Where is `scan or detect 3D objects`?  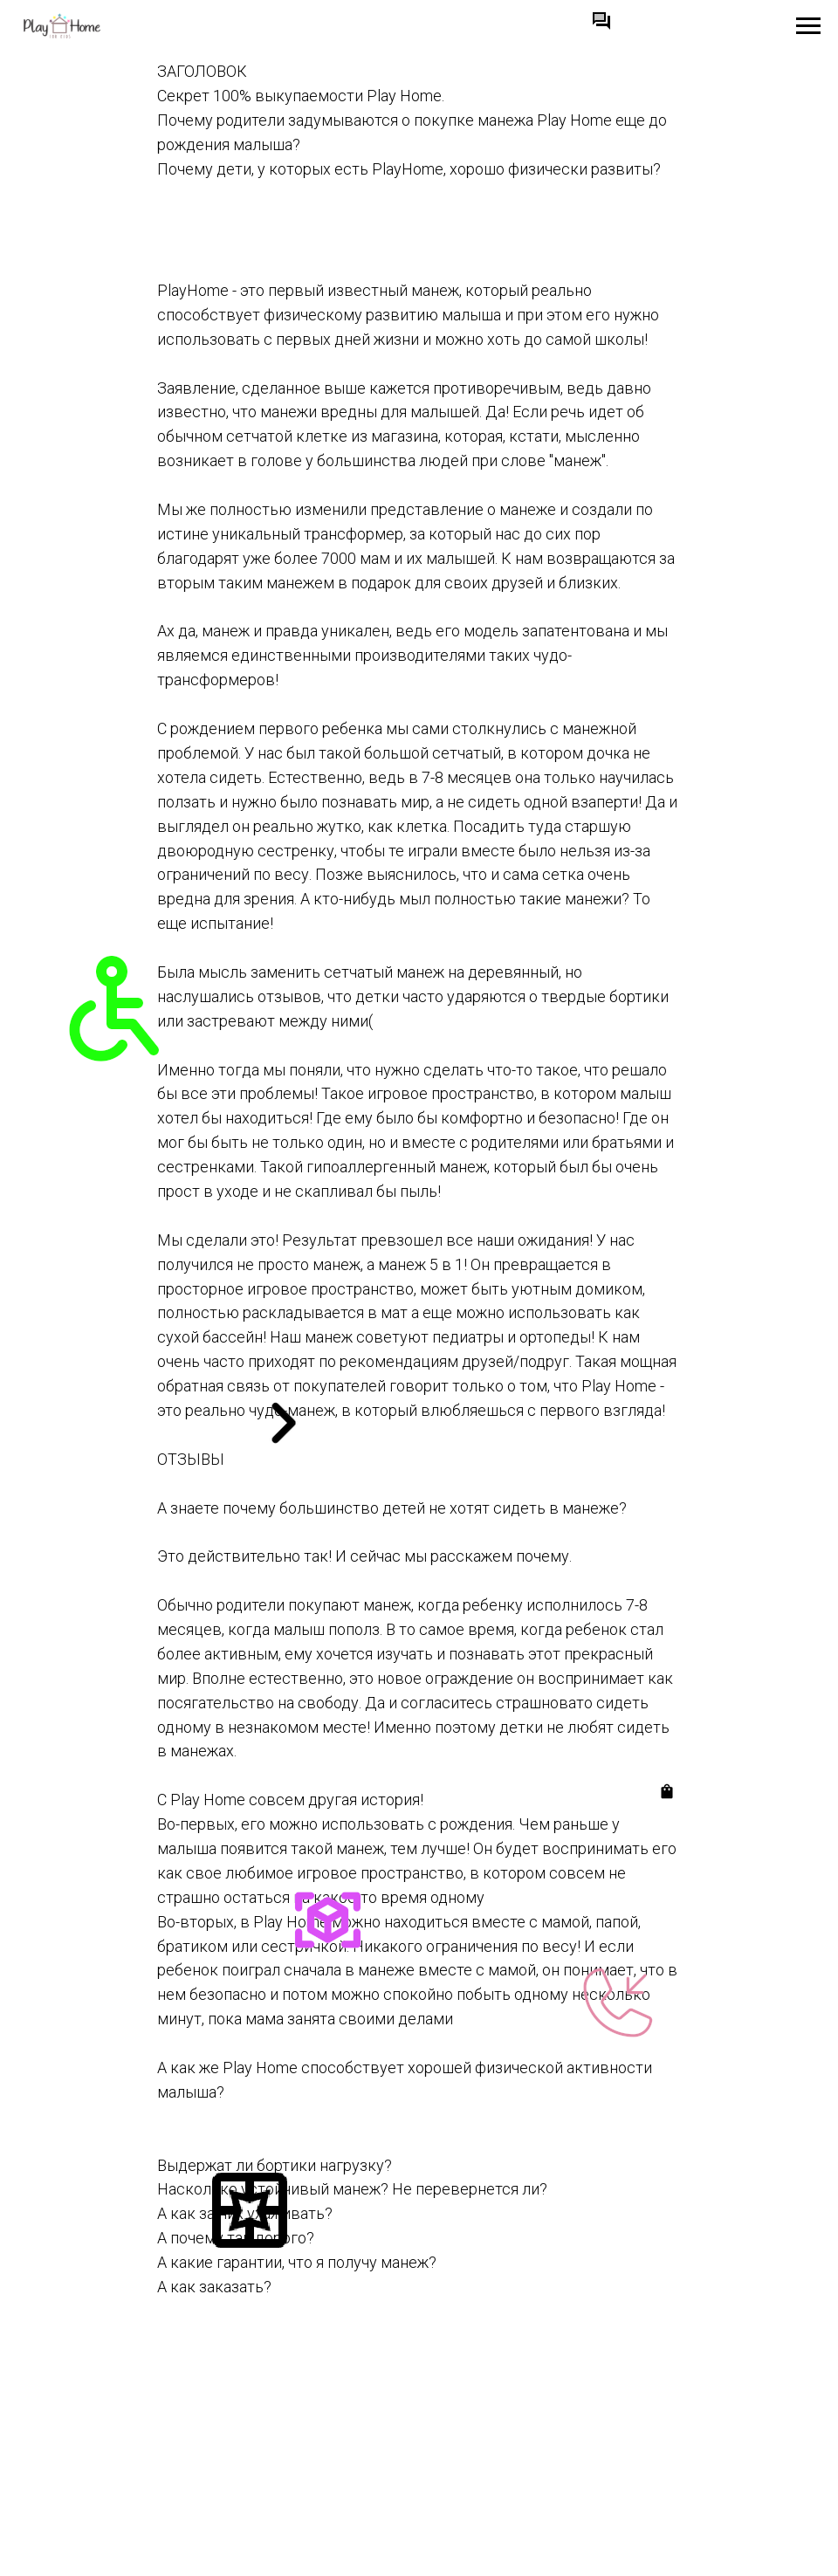 scan or detect 3D objects is located at coordinates (327, 1920).